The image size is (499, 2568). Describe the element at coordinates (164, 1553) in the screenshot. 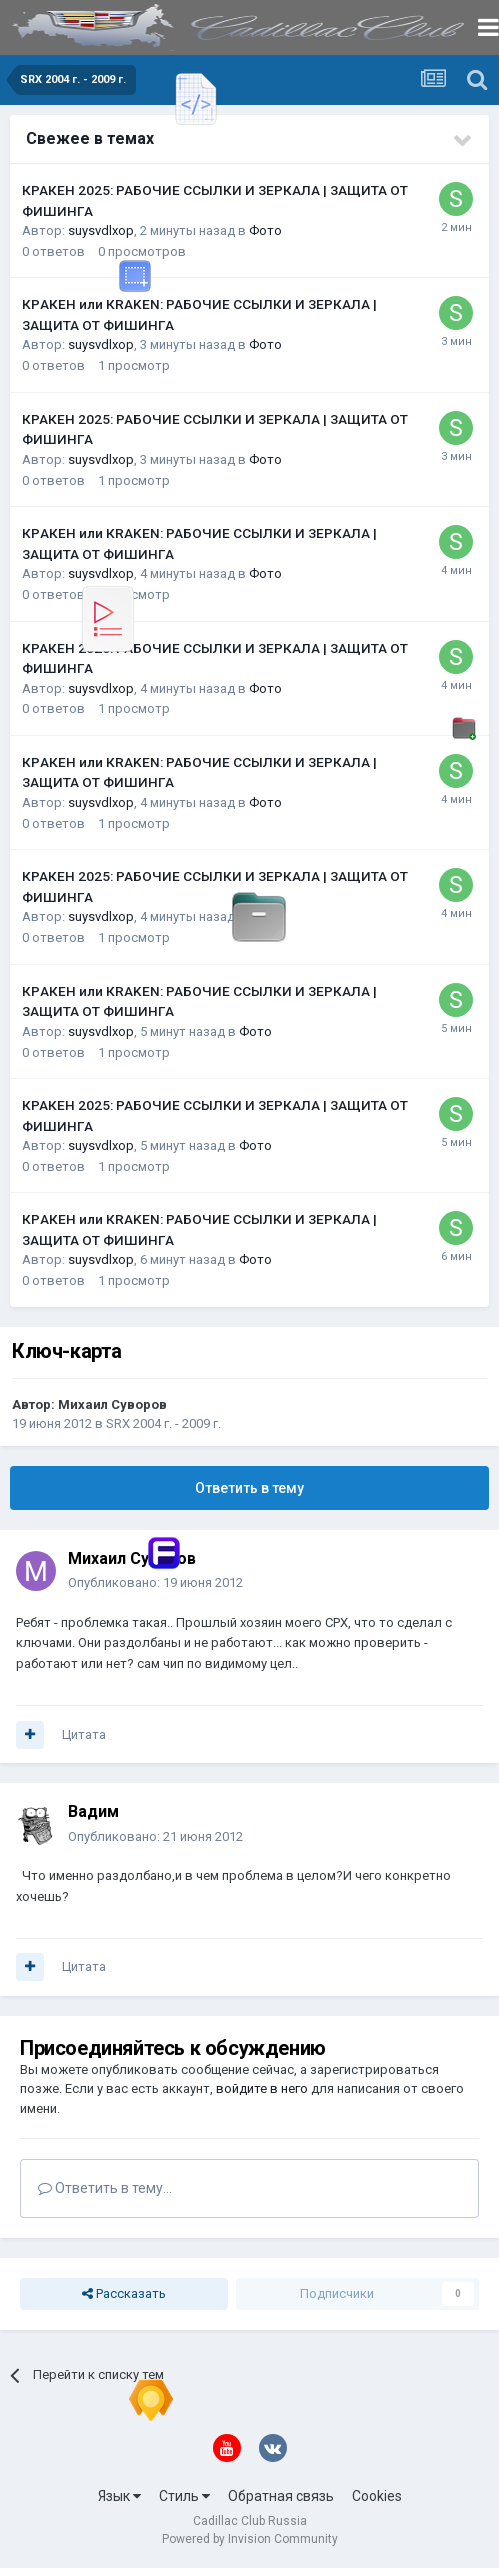

I see `open floorp browser` at that location.